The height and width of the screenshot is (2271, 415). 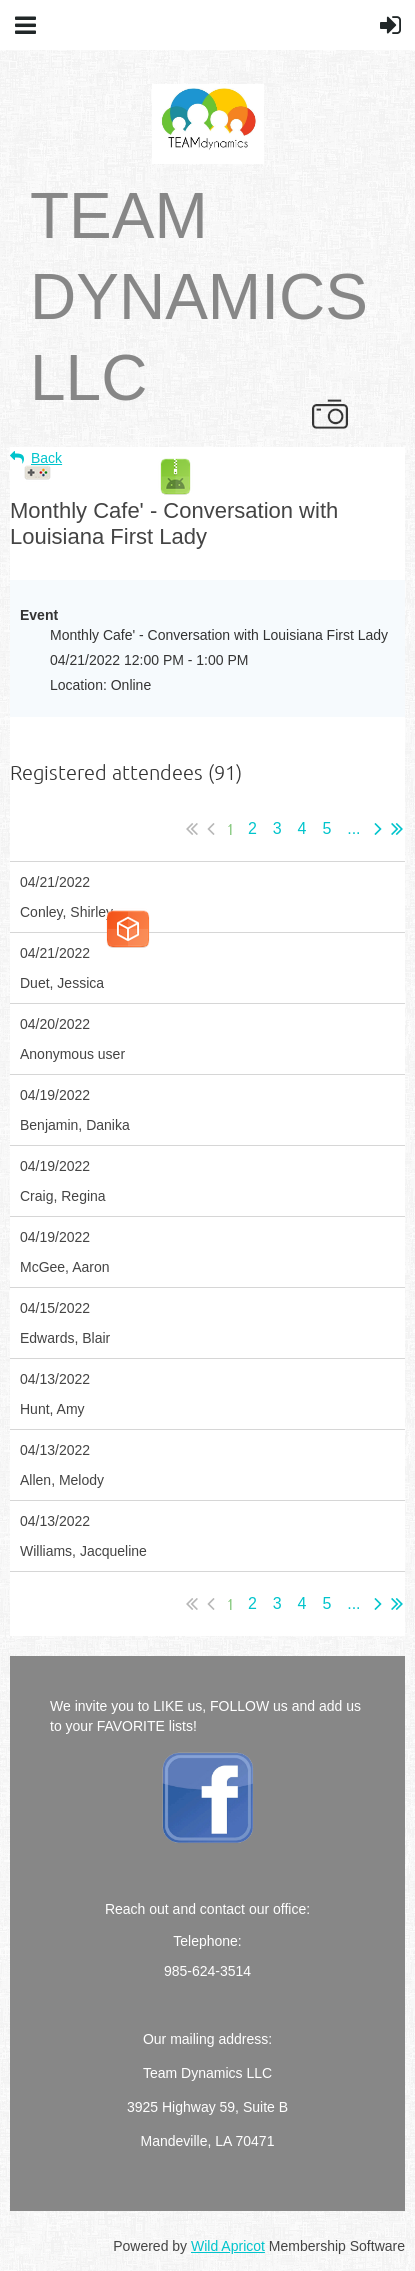 What do you see at coordinates (330, 413) in the screenshot?
I see `open photo management app` at bounding box center [330, 413].